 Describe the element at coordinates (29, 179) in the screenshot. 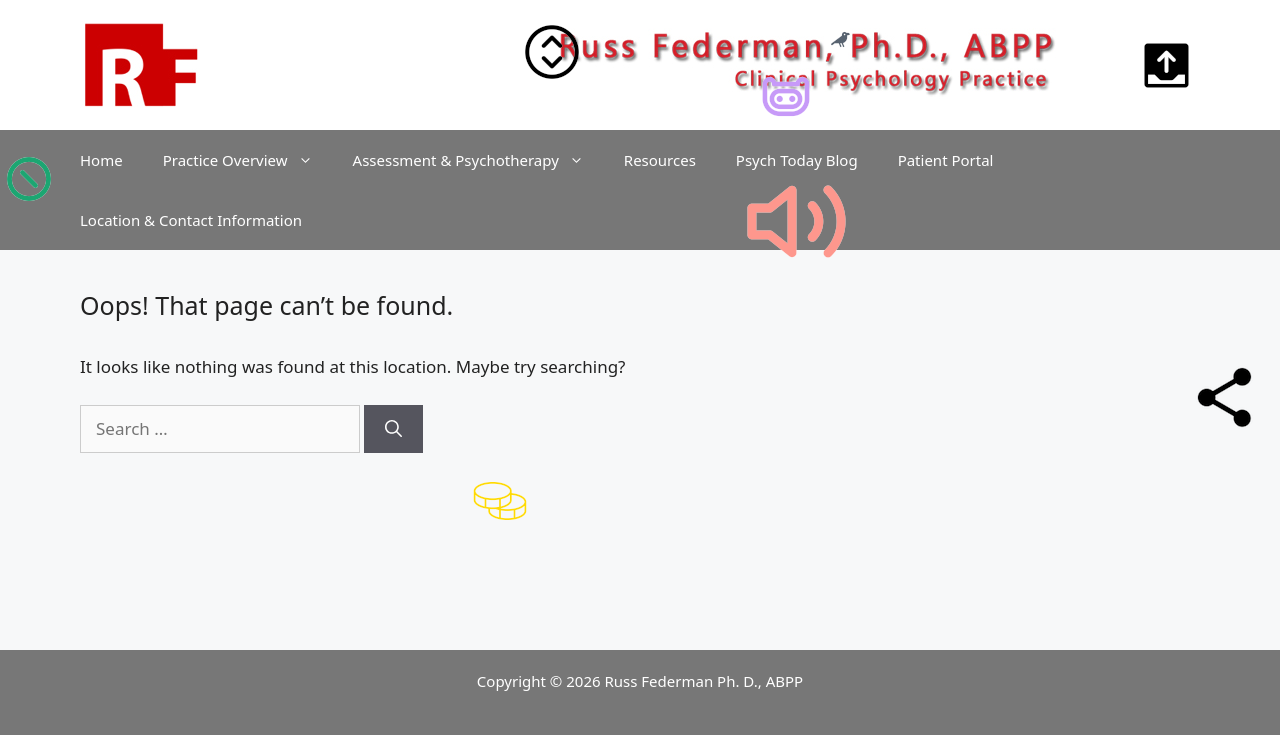

I see `indicates a prohibited or restricted action` at that location.